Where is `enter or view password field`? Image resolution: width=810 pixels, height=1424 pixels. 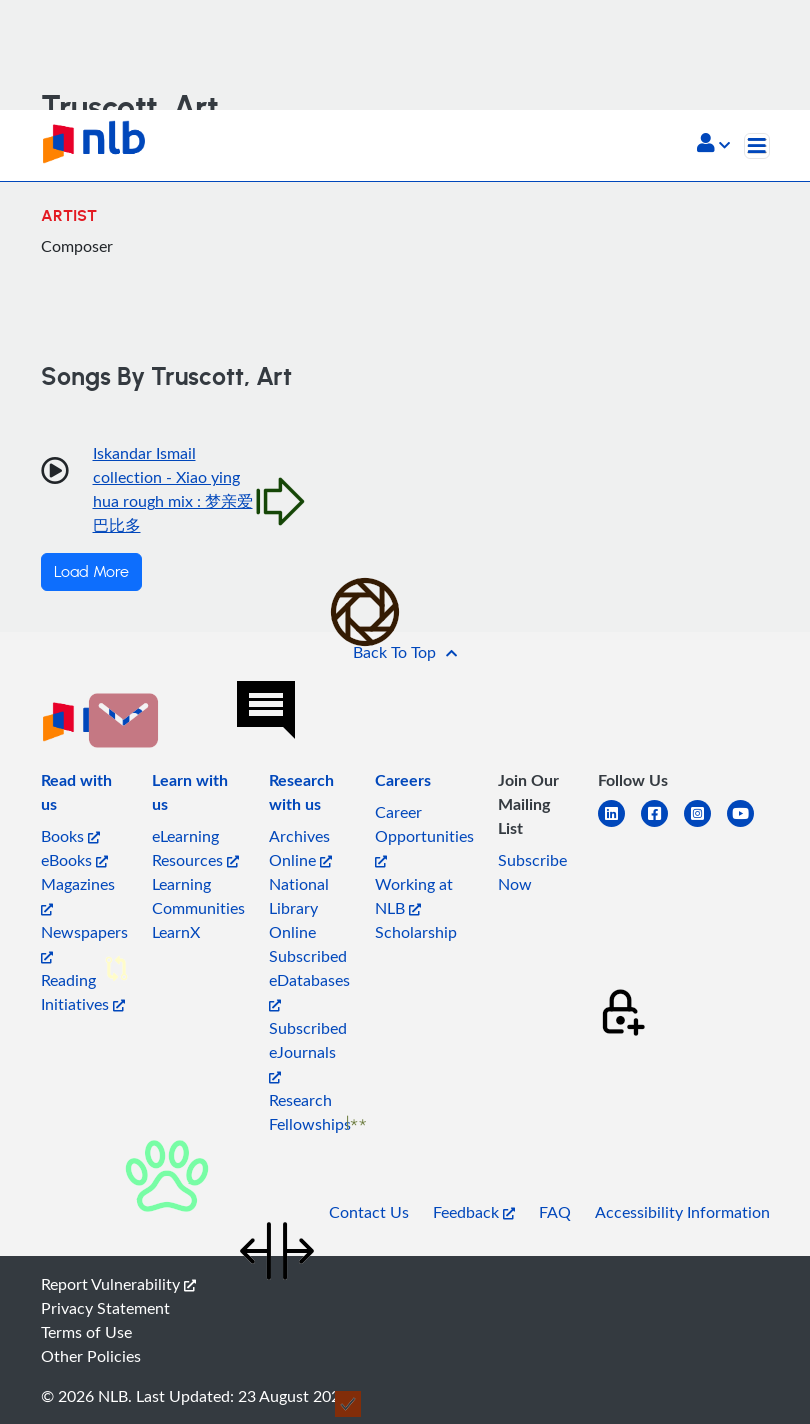
enter or view password field is located at coordinates (355, 1122).